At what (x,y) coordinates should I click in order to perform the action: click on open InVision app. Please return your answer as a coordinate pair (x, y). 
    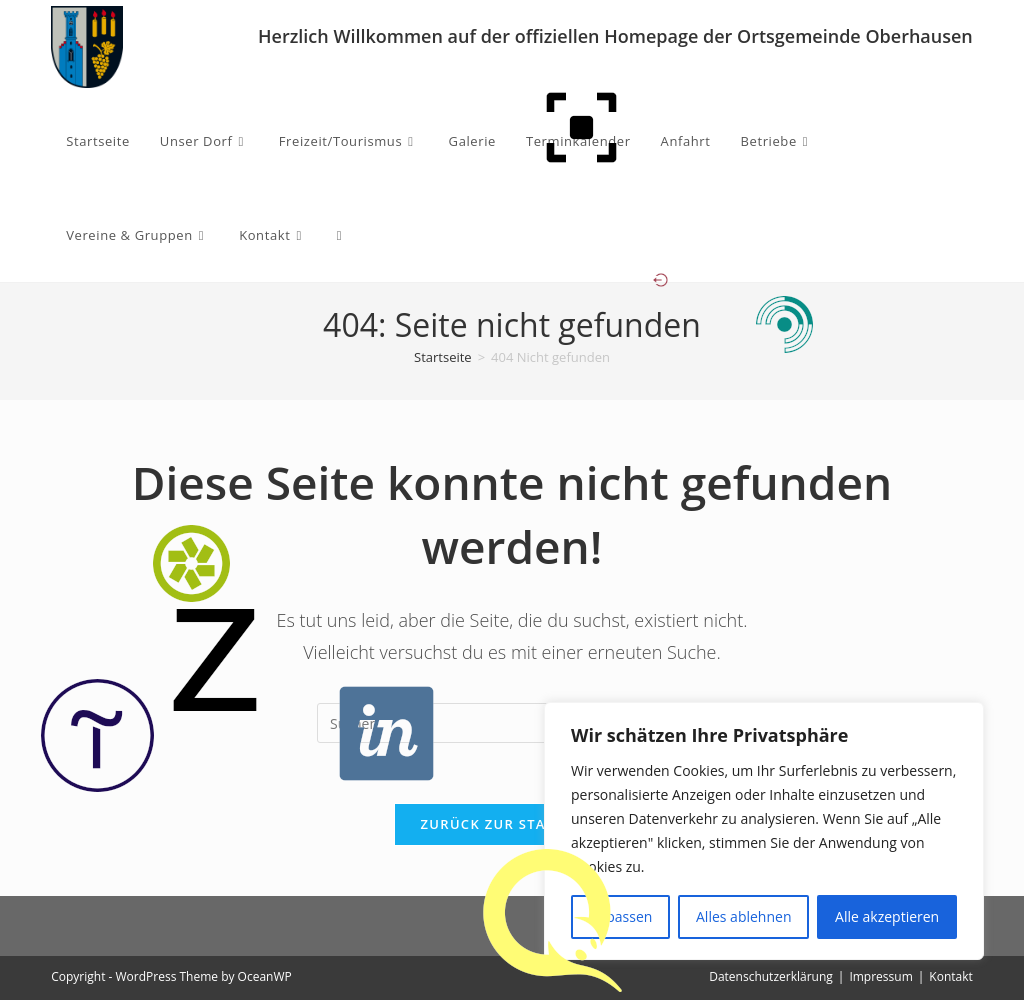
    Looking at the image, I should click on (386, 733).